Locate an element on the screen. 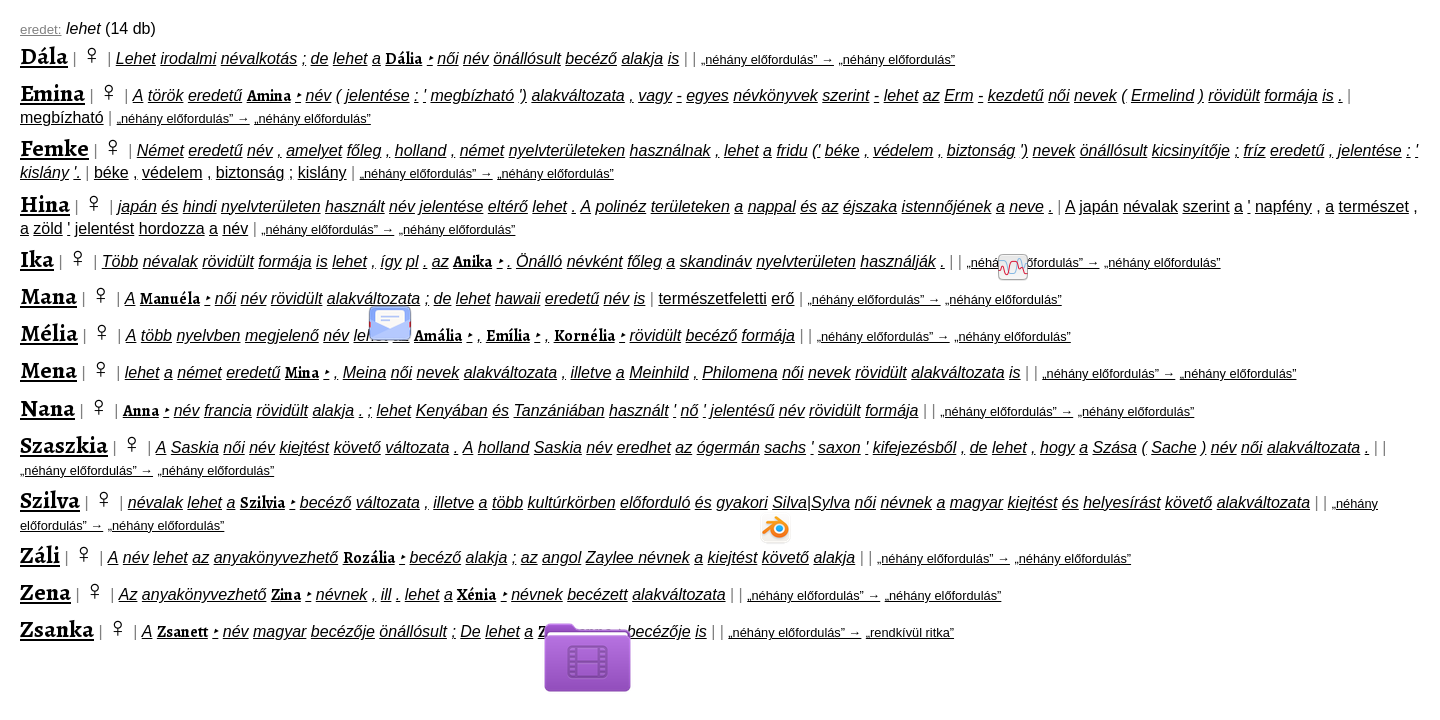 Image resolution: width=1440 pixels, height=720 pixels. open your videos folder is located at coordinates (587, 657).